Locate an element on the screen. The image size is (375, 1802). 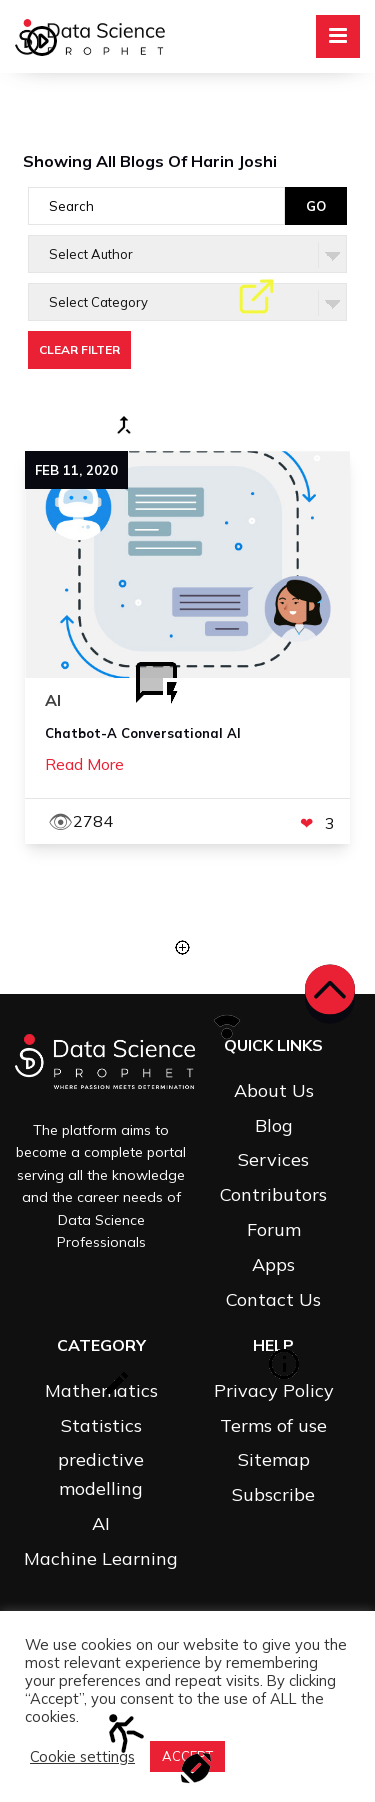
add a new item or control point is located at coordinates (182, 947).